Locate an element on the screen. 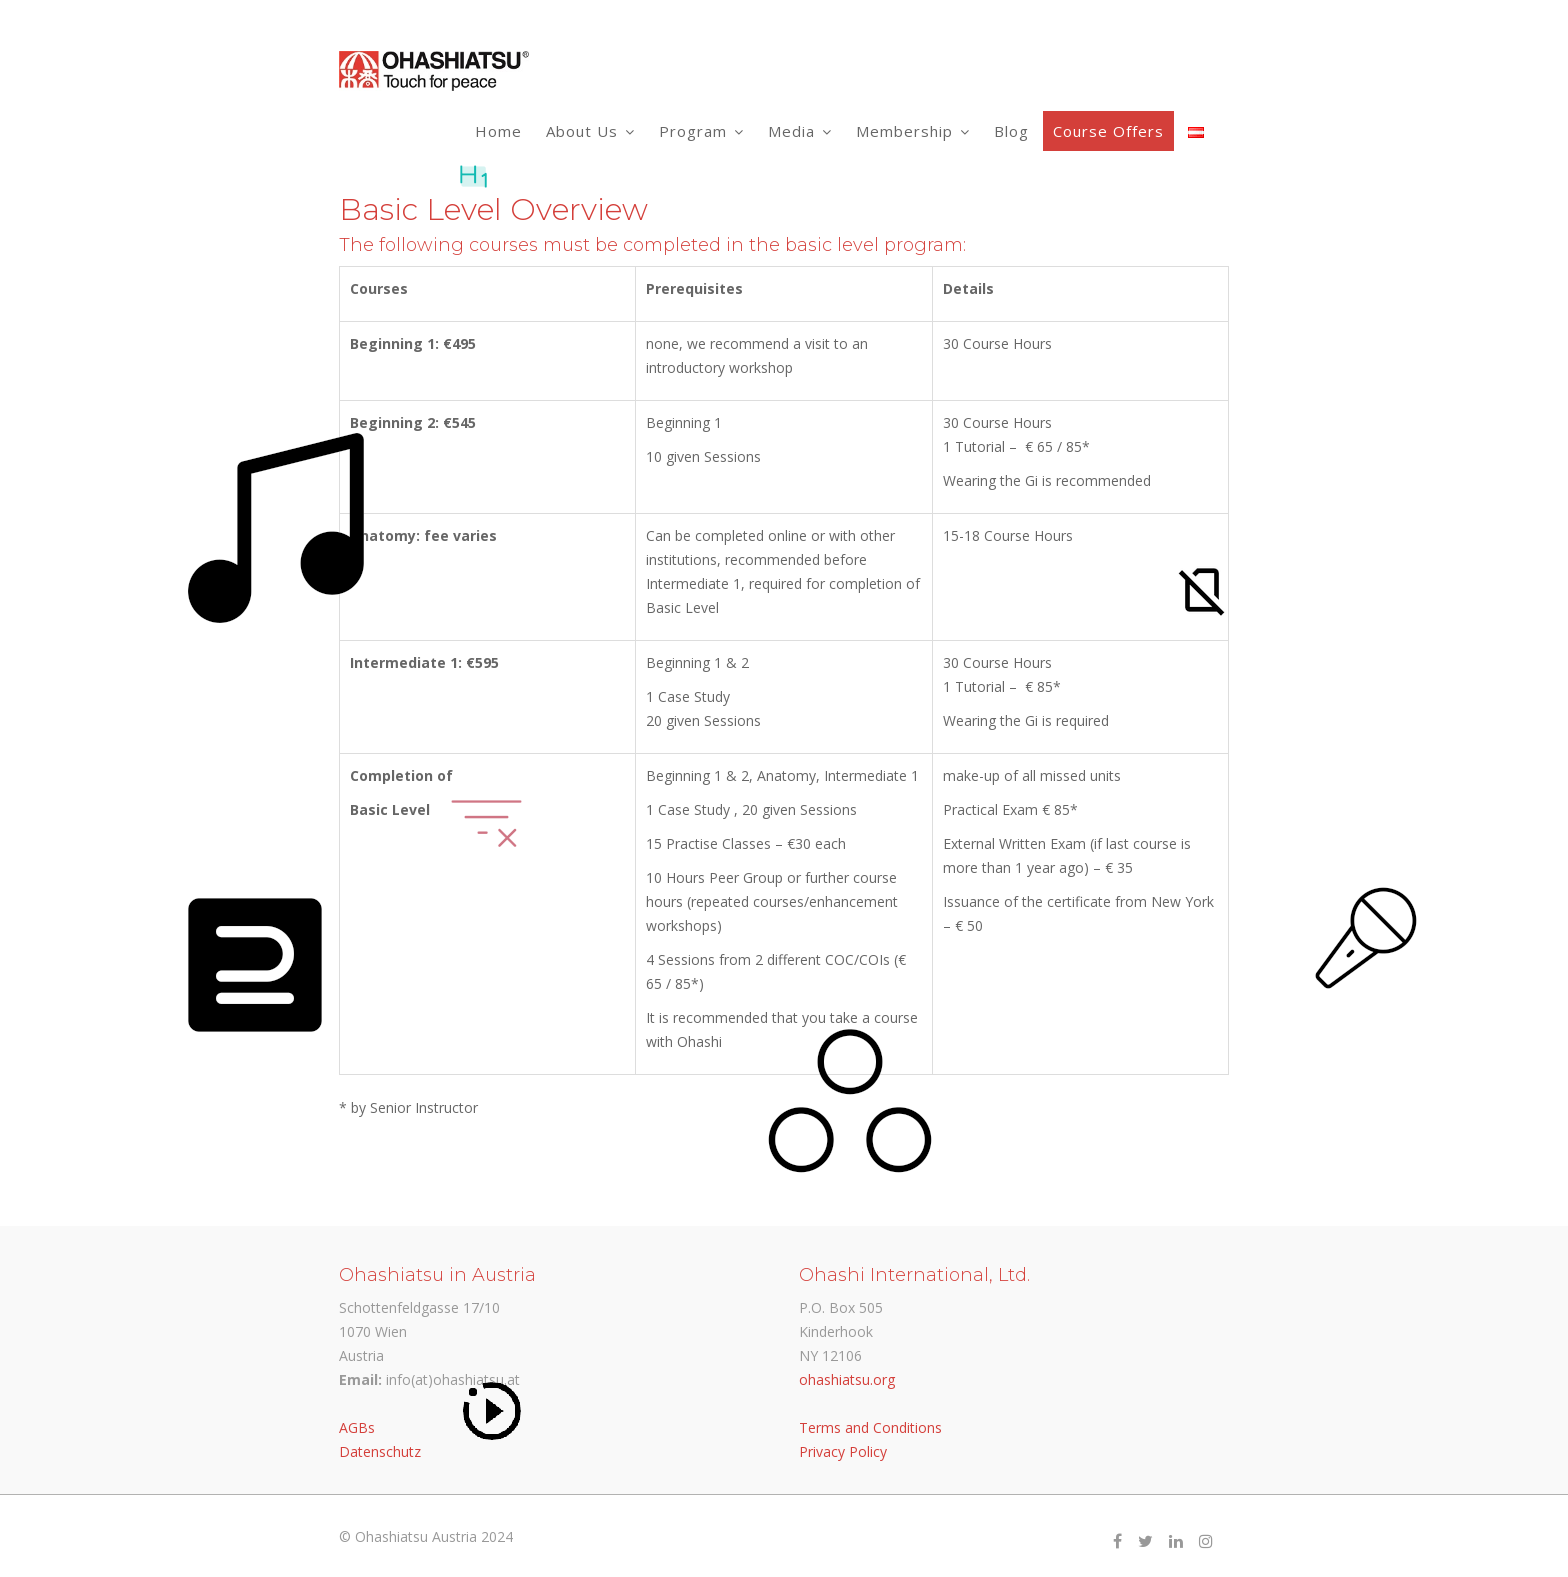  group or organize items is located at coordinates (850, 1104).